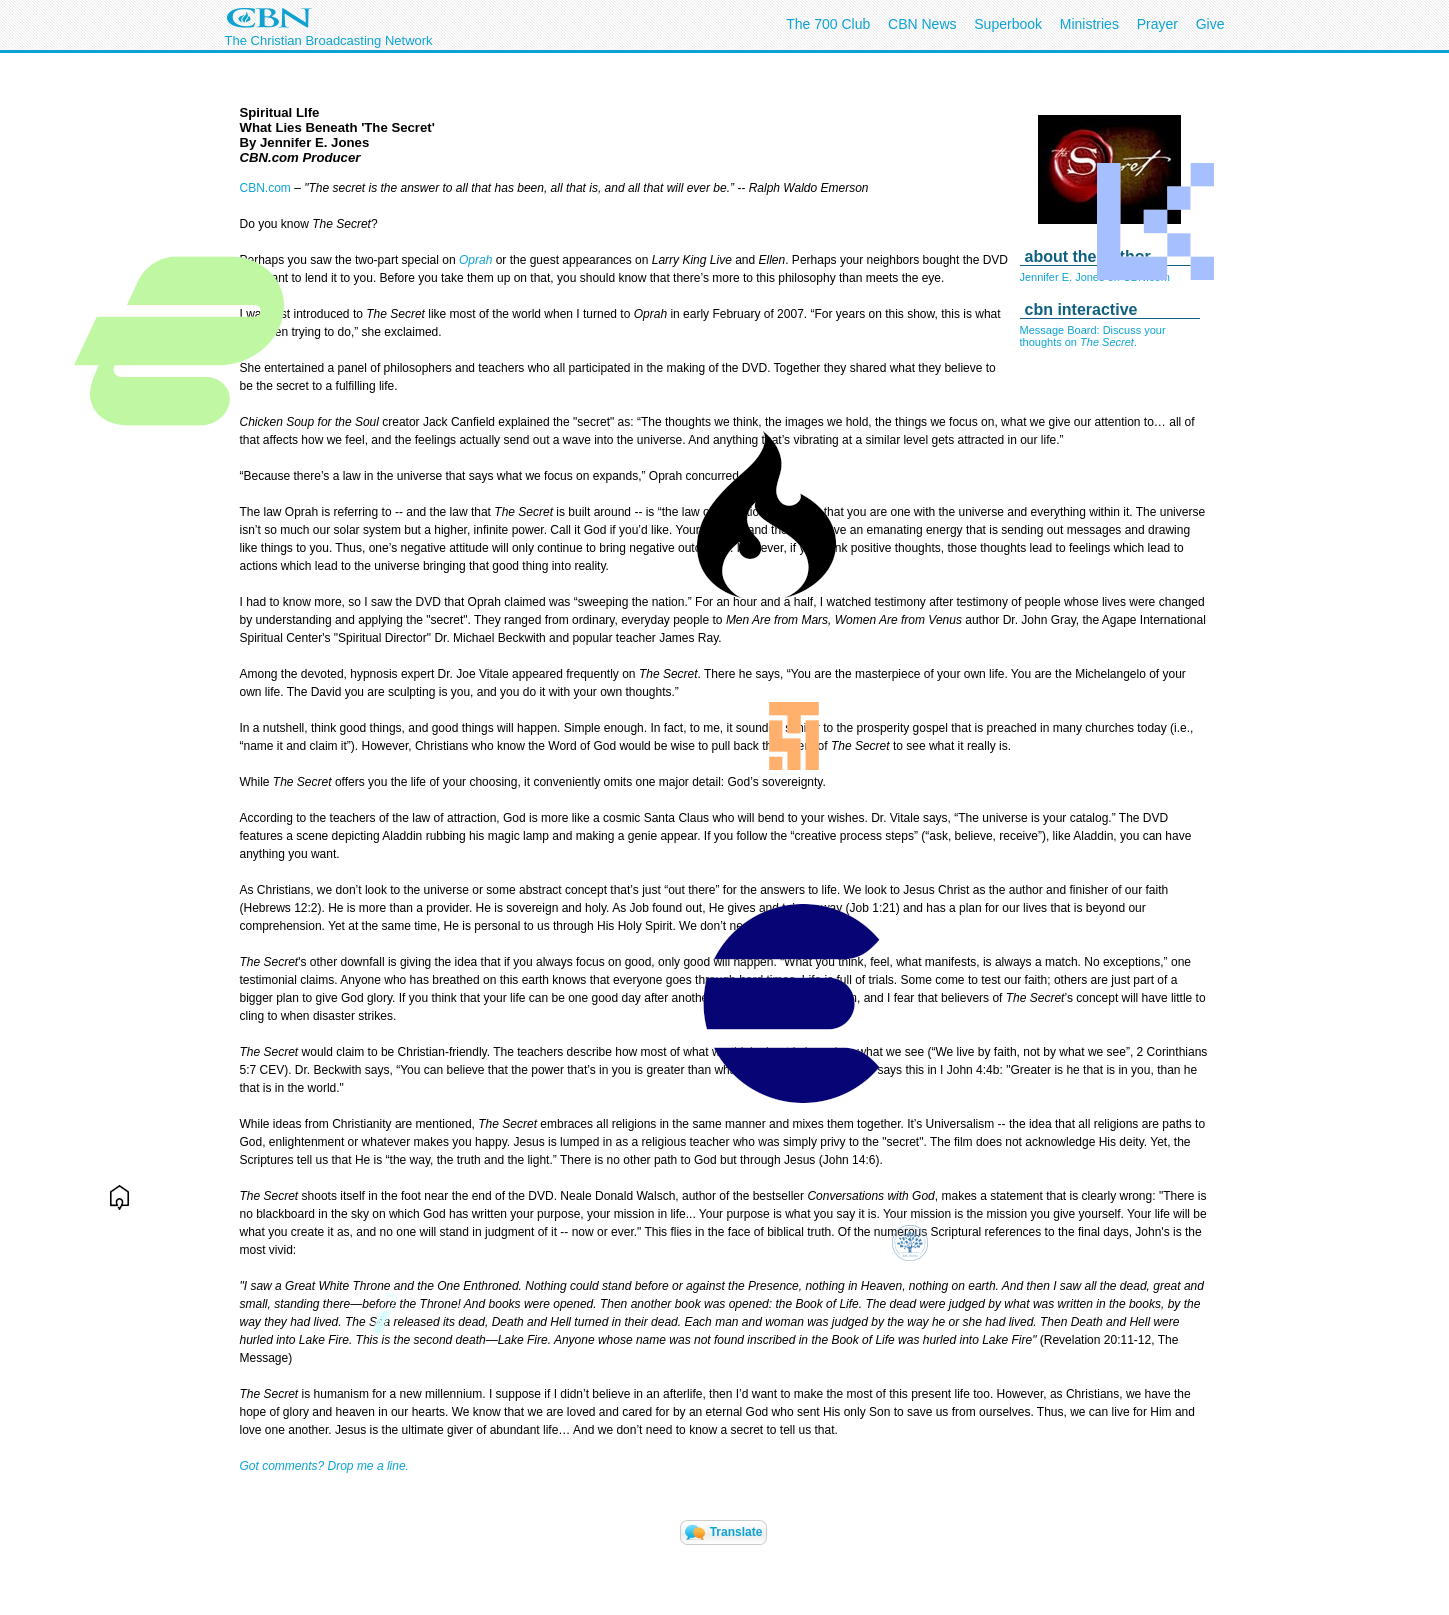 Image resolution: width=1449 pixels, height=1615 pixels. I want to click on open the emlakjet real estate app, so click(119, 1197).